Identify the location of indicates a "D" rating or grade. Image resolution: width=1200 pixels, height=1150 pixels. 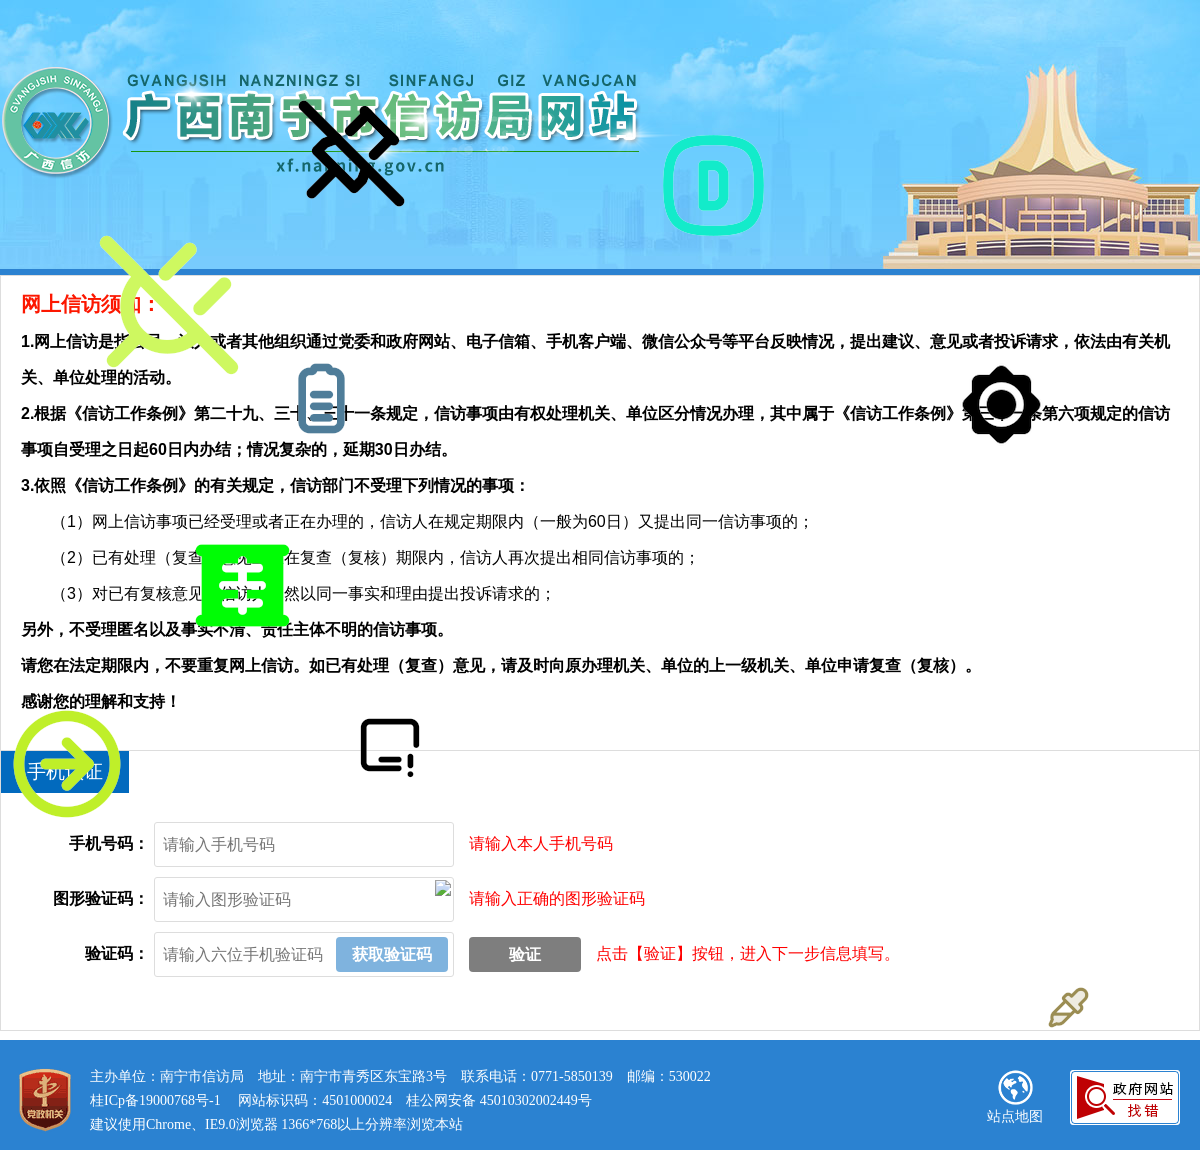
(713, 185).